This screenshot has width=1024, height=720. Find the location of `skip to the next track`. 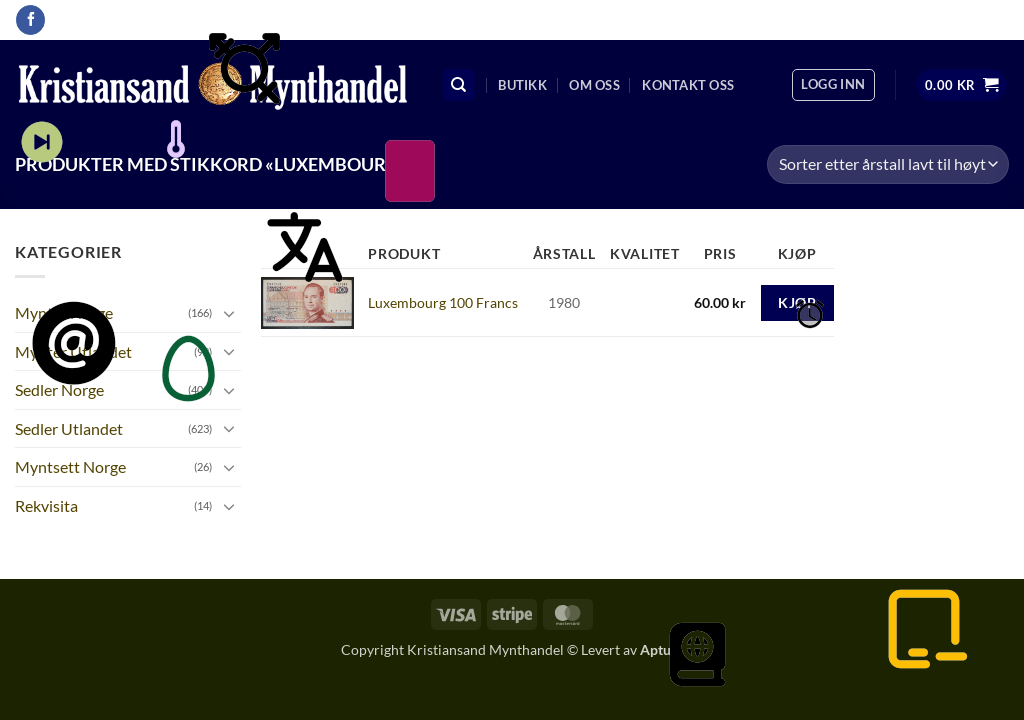

skip to the next track is located at coordinates (42, 142).